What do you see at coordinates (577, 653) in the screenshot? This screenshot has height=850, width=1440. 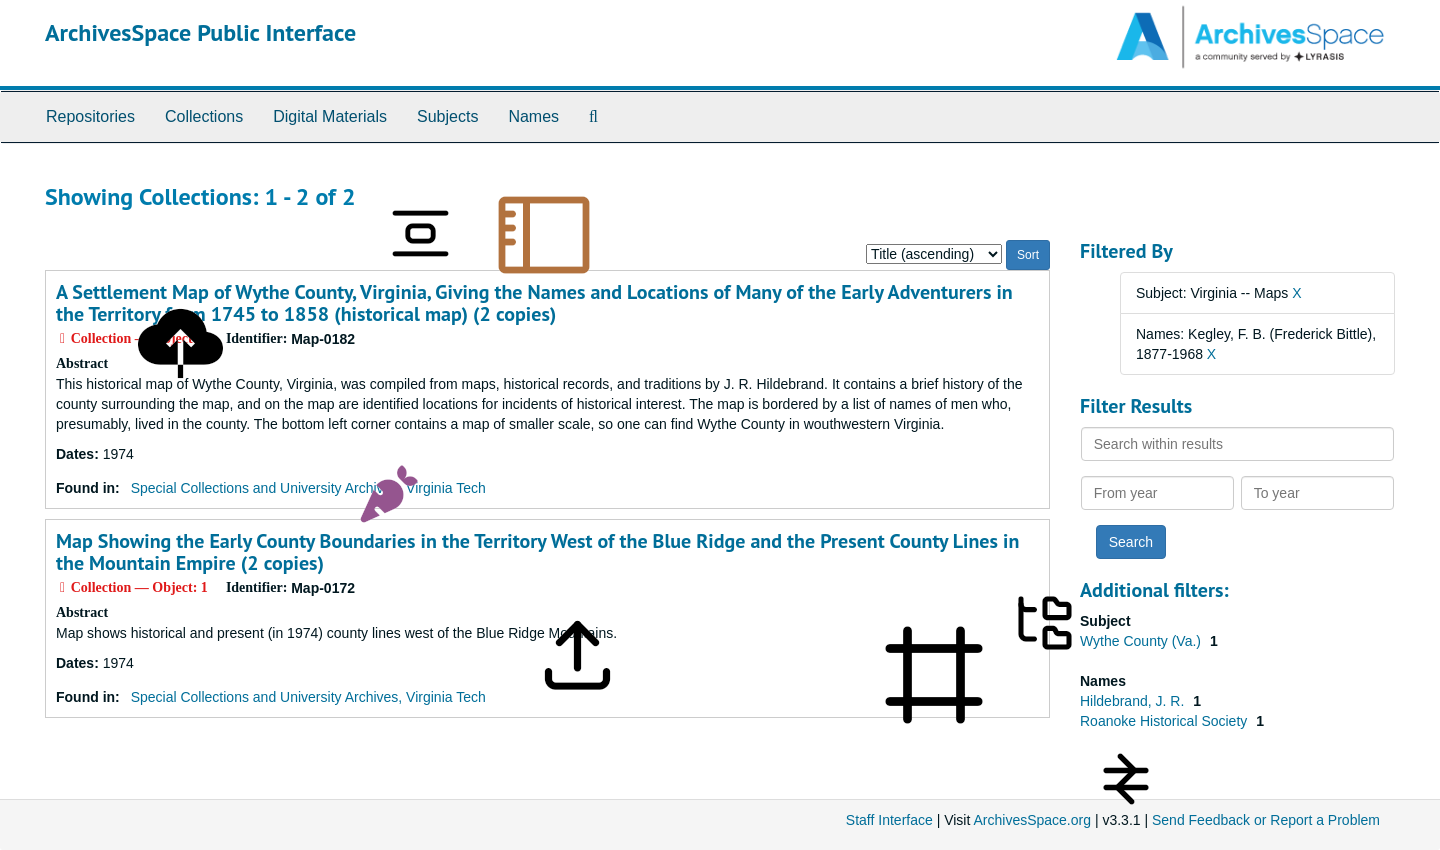 I see `upload a file or document` at bounding box center [577, 653].